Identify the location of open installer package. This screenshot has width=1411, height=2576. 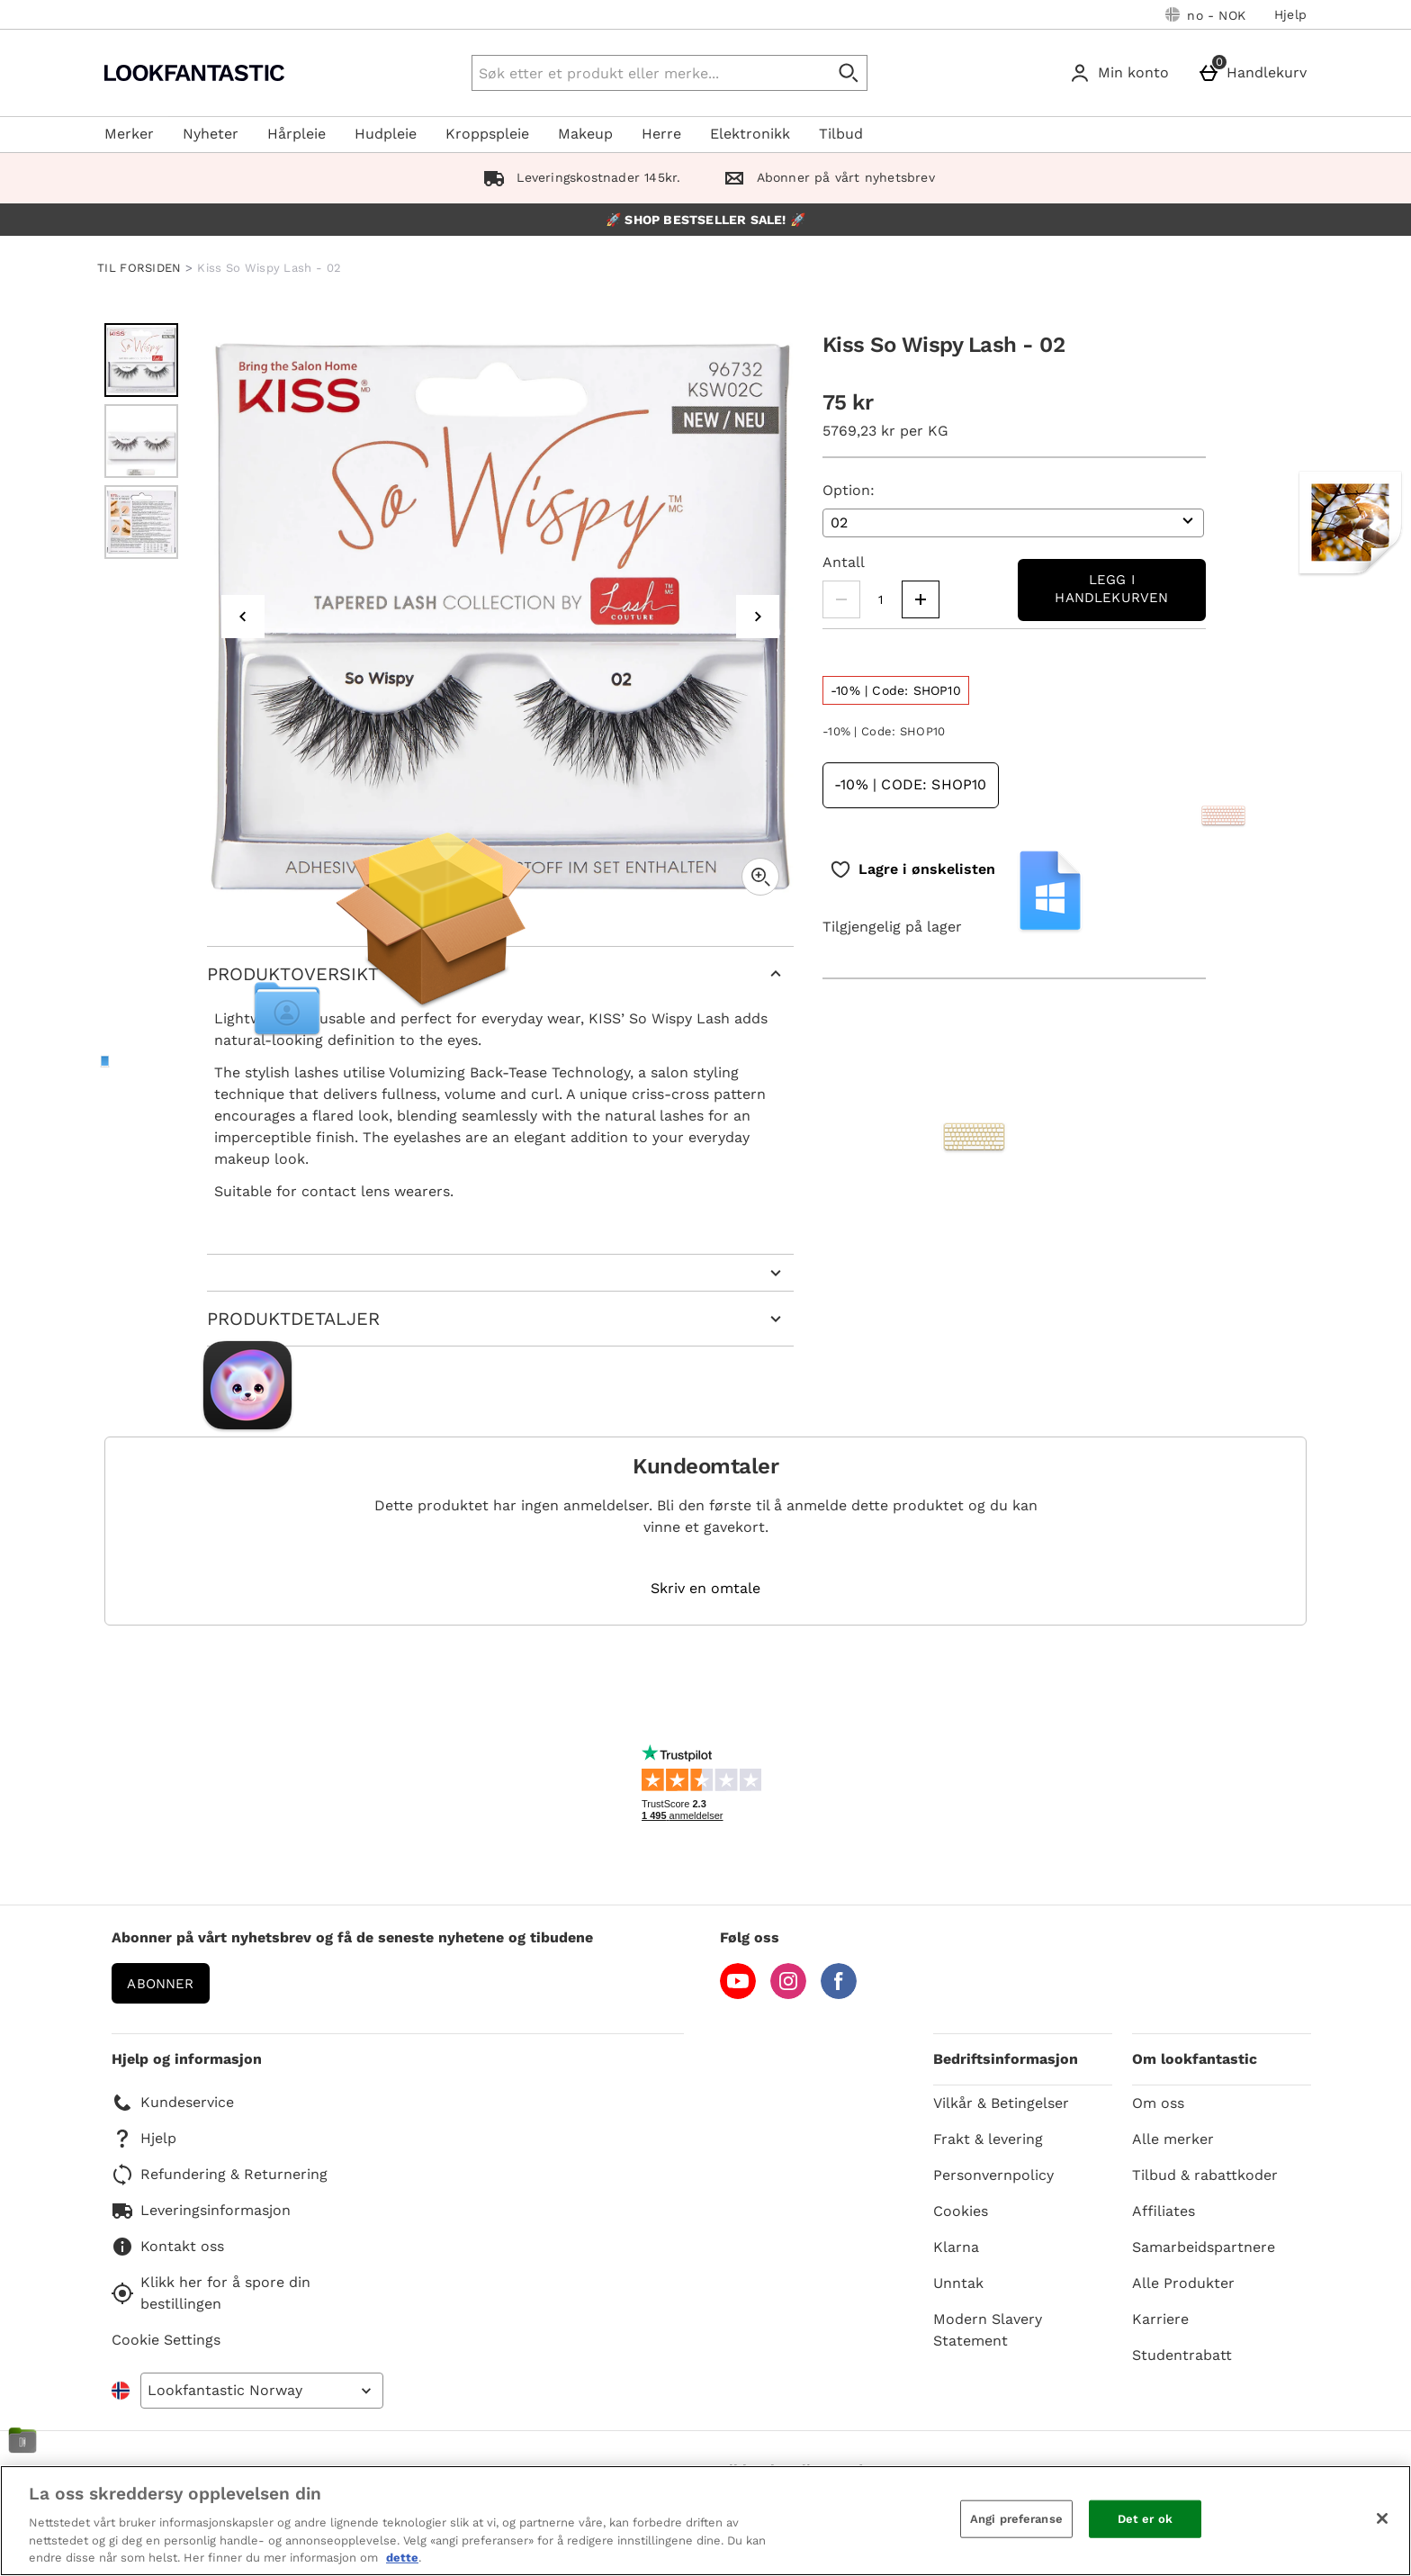
(436, 917).